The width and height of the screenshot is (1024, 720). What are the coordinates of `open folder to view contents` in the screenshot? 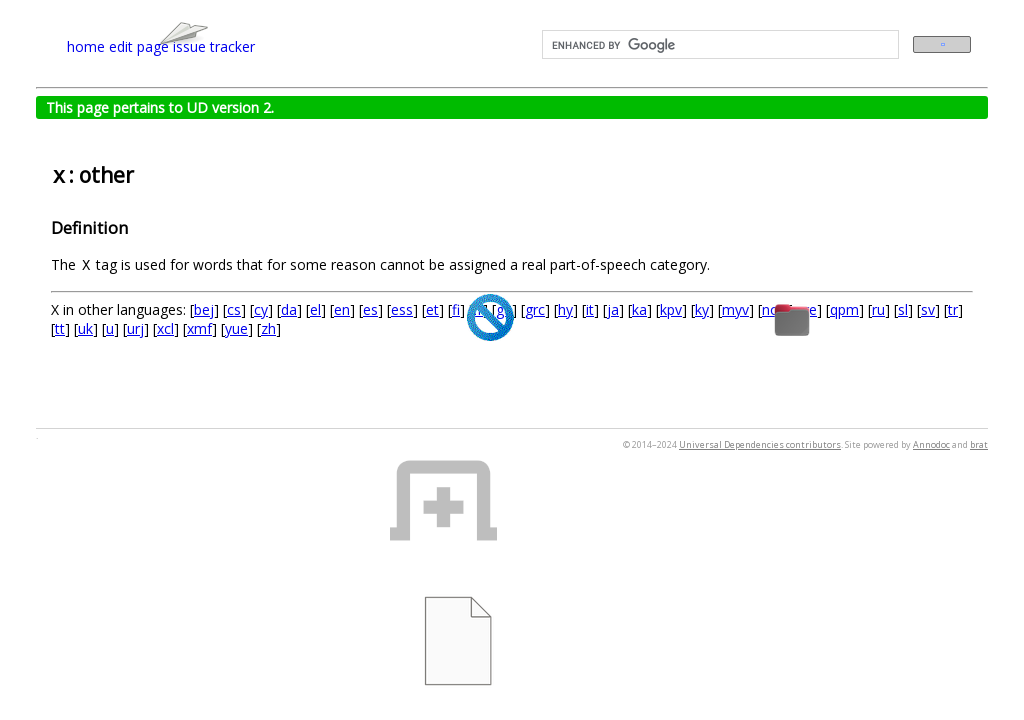 It's located at (792, 320).